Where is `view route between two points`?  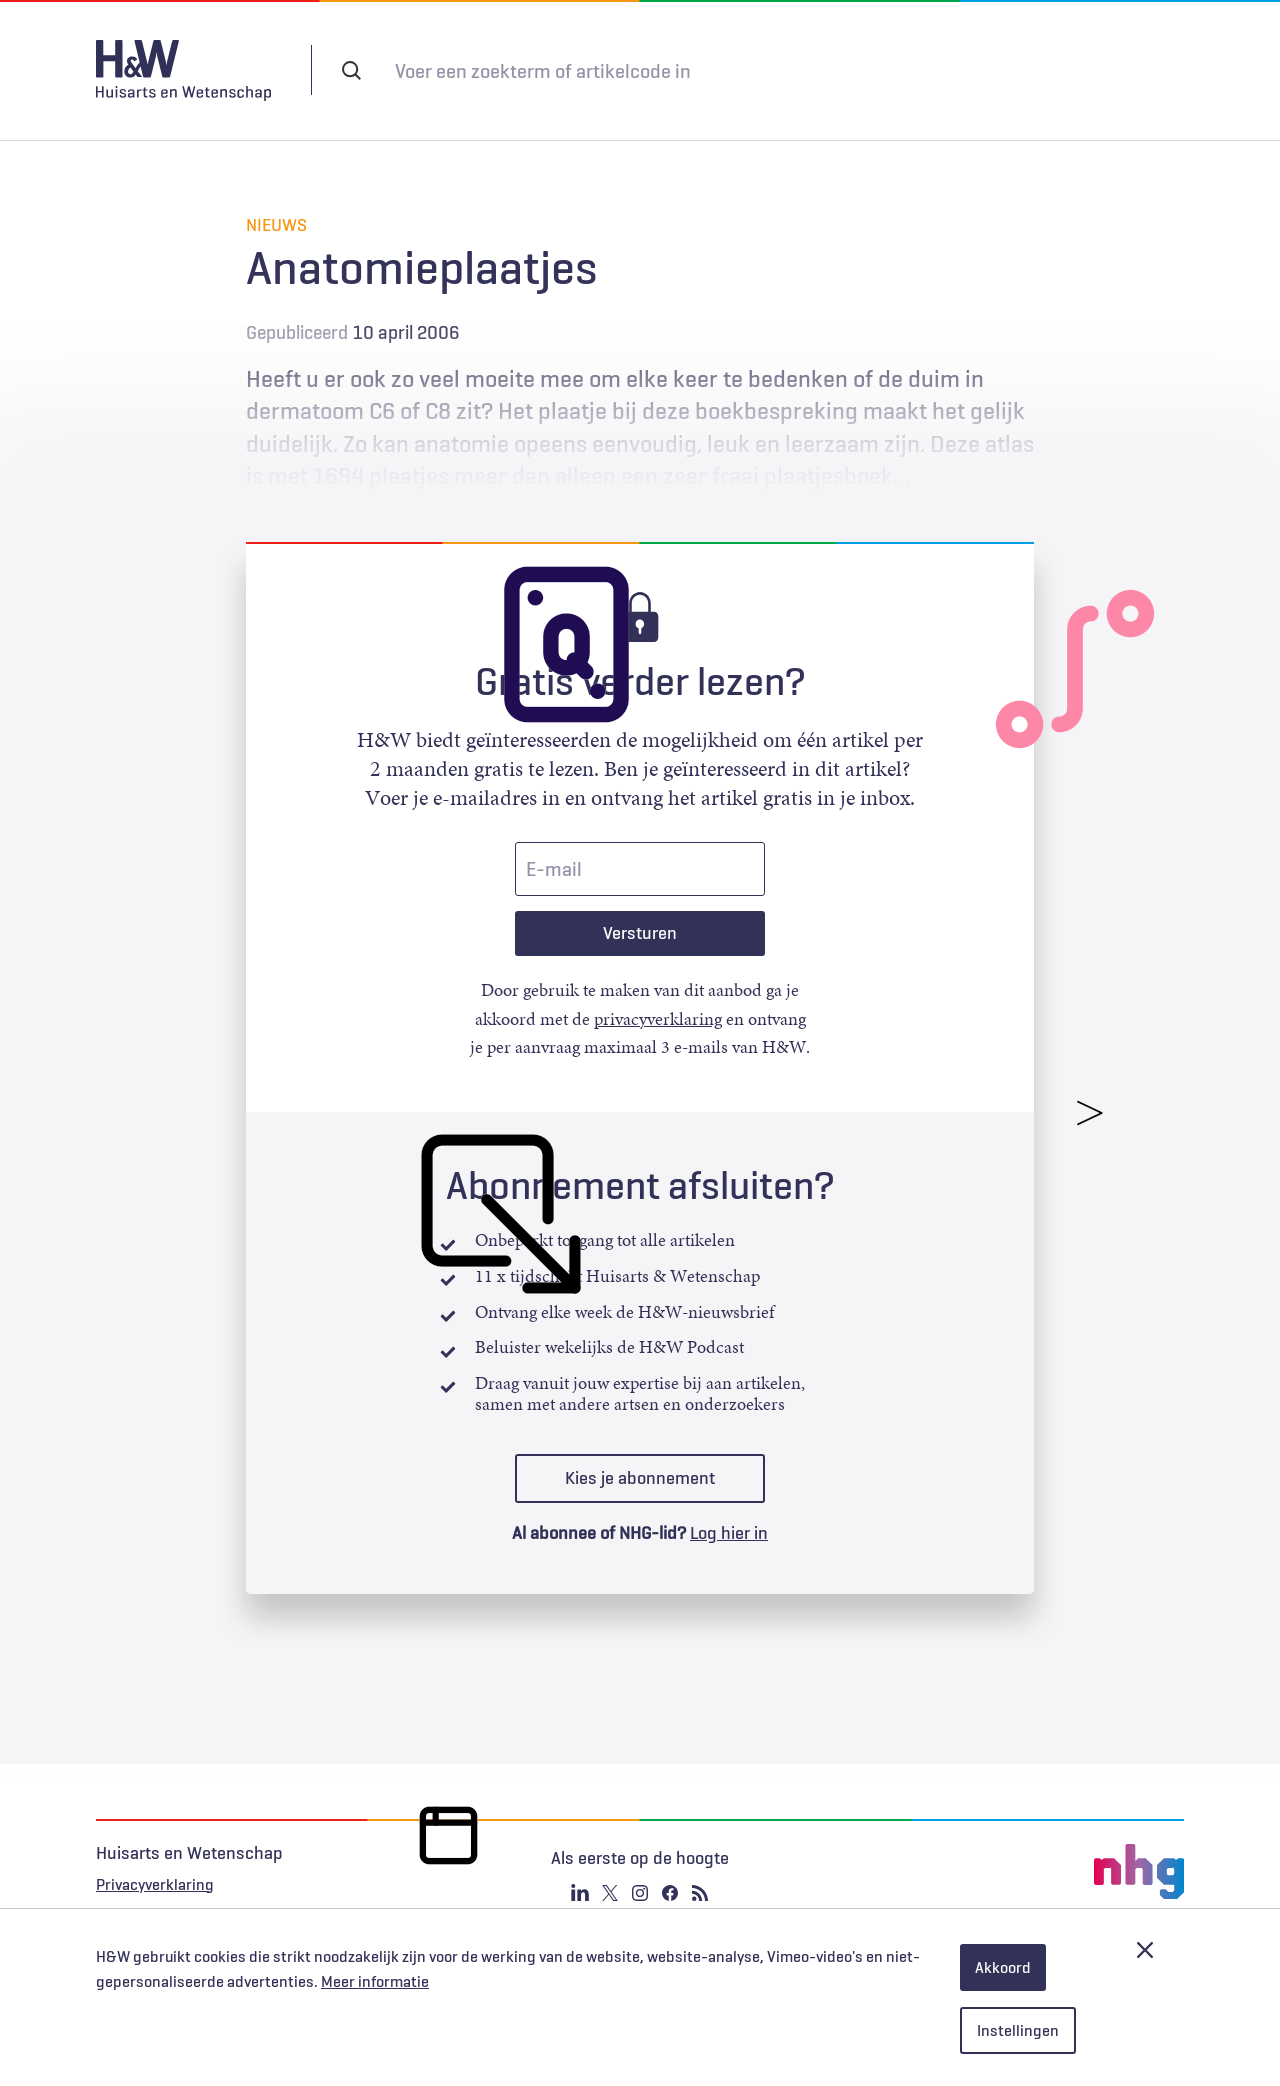
view route between two points is located at coordinates (1075, 669).